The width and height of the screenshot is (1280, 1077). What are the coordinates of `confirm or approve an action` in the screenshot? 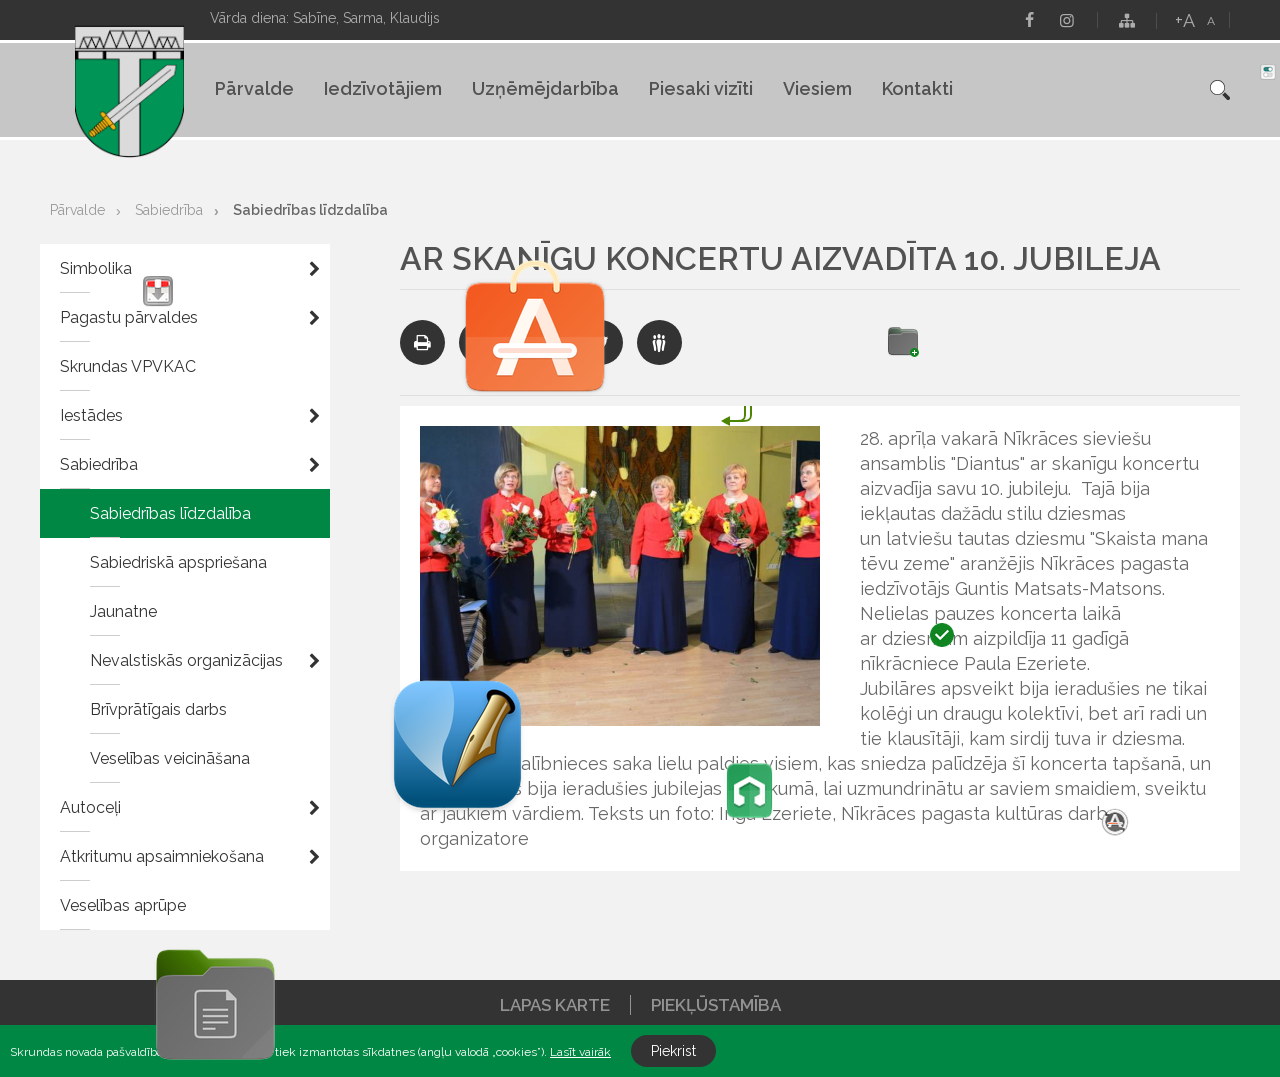 It's located at (942, 635).